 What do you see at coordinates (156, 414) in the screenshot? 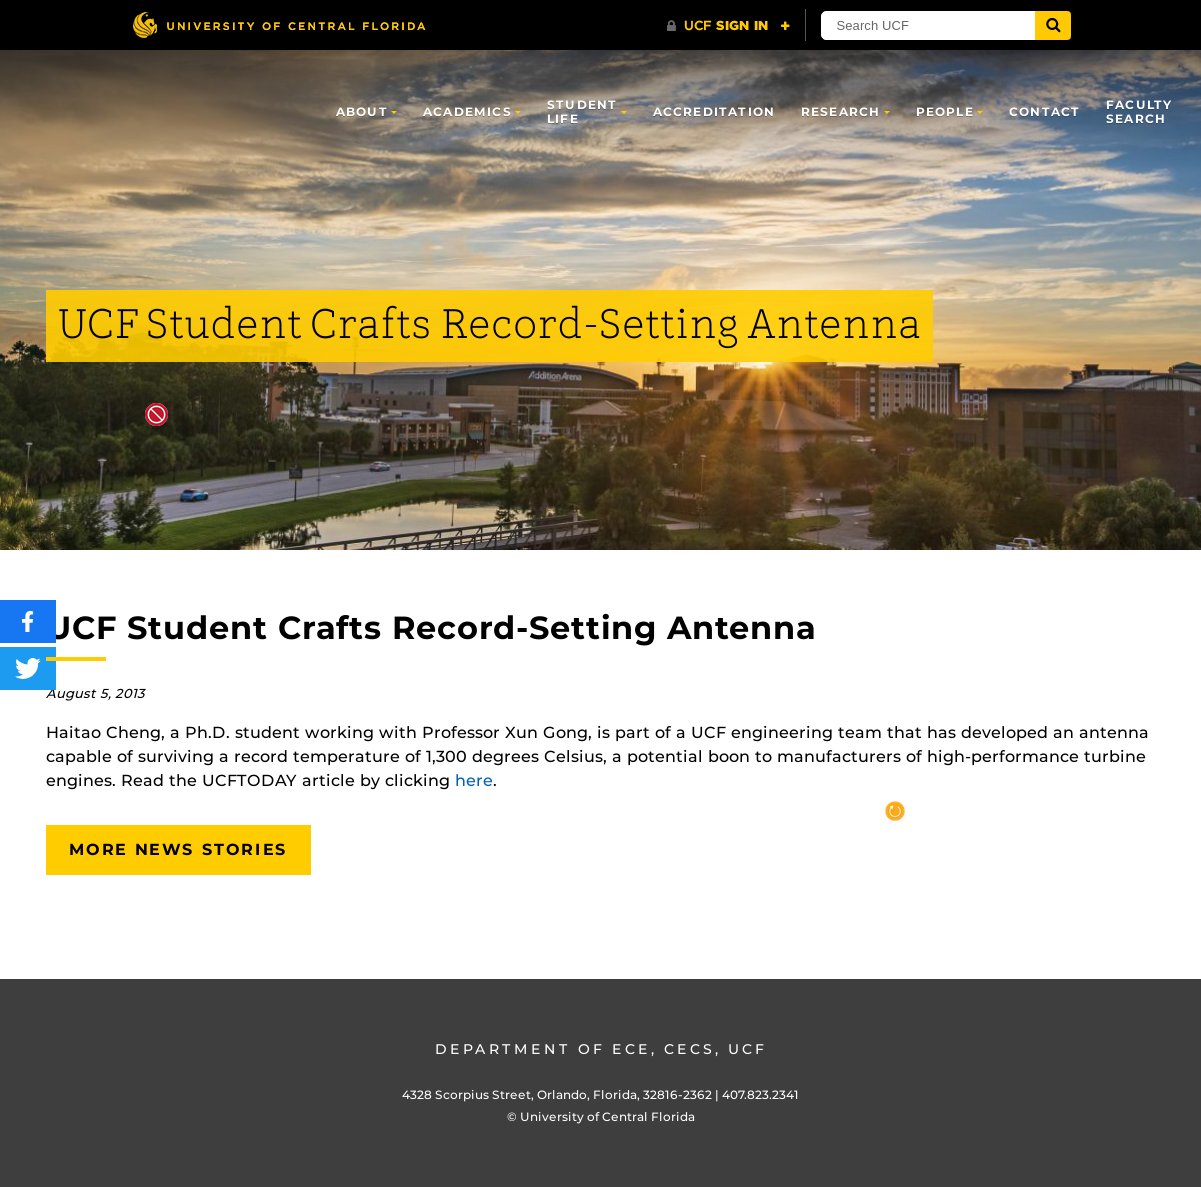
I see `delete selected item` at bounding box center [156, 414].